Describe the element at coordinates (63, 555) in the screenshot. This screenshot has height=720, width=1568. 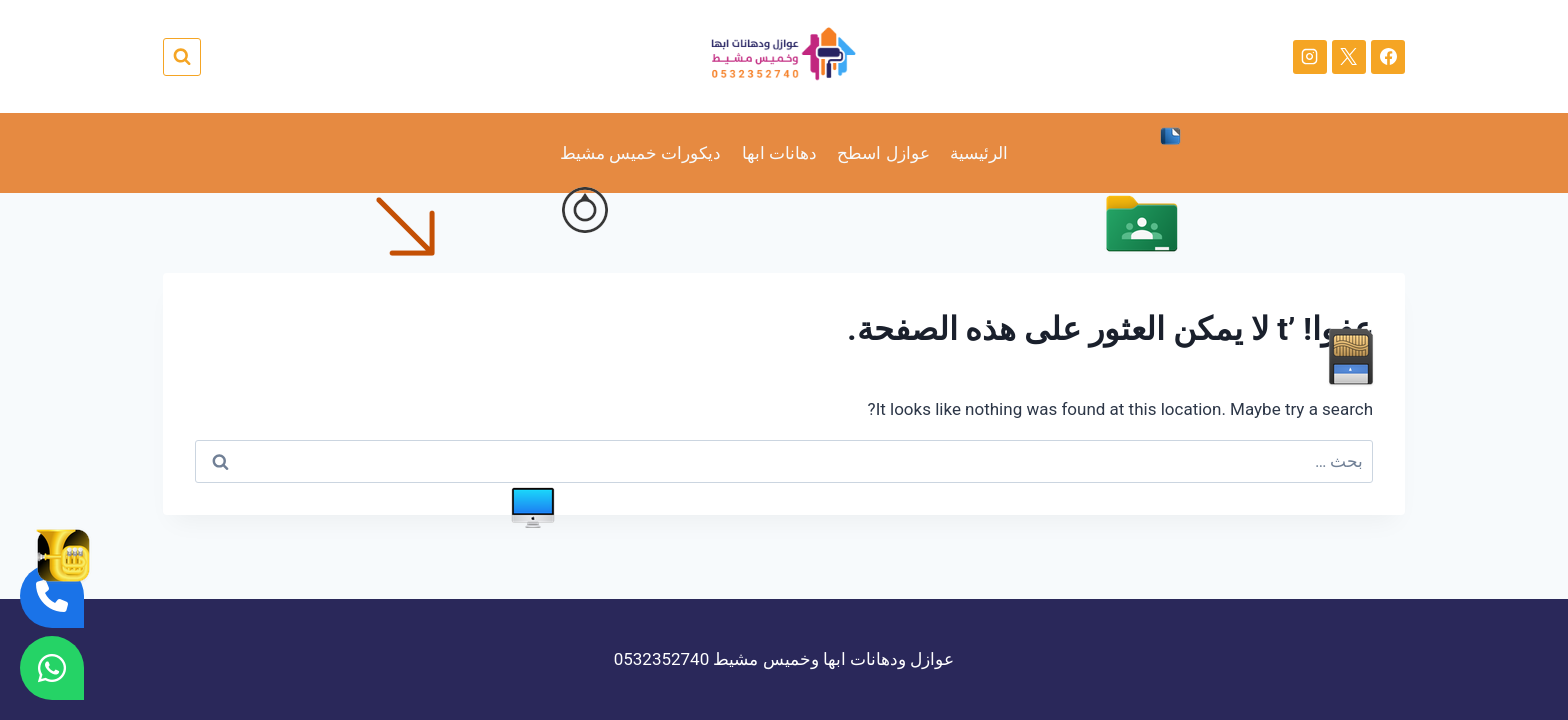
I see `open Tuba, a Mastodon and Fediverse client` at that location.